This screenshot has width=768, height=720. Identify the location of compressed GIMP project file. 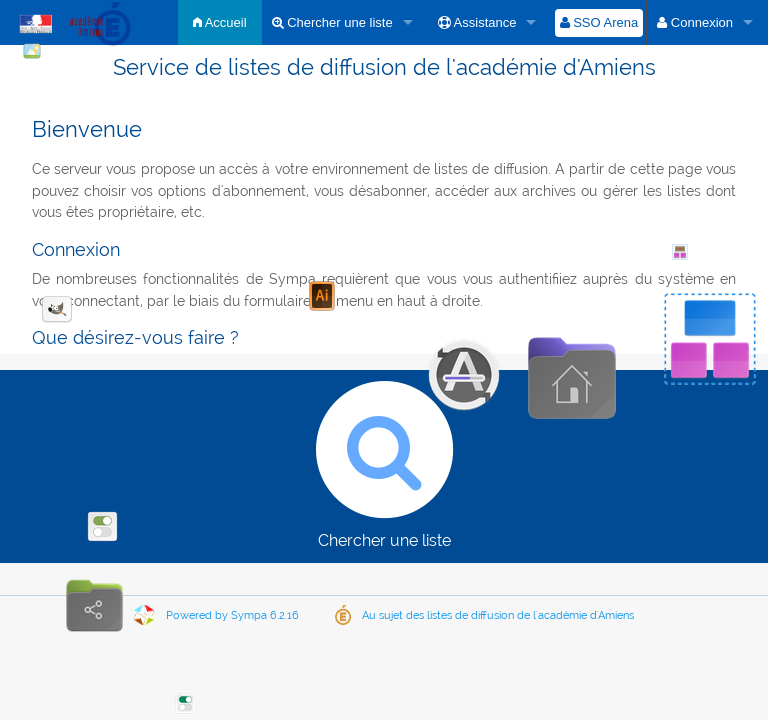
(57, 308).